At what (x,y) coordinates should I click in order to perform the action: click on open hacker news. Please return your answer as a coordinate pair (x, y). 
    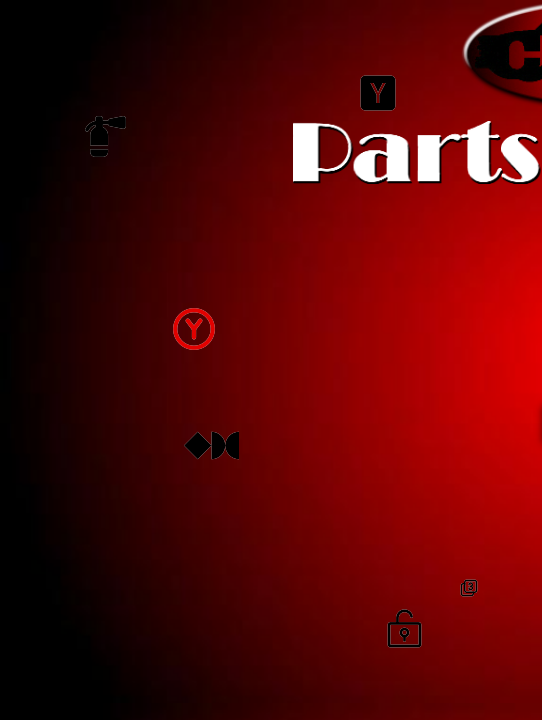
    Looking at the image, I should click on (378, 93).